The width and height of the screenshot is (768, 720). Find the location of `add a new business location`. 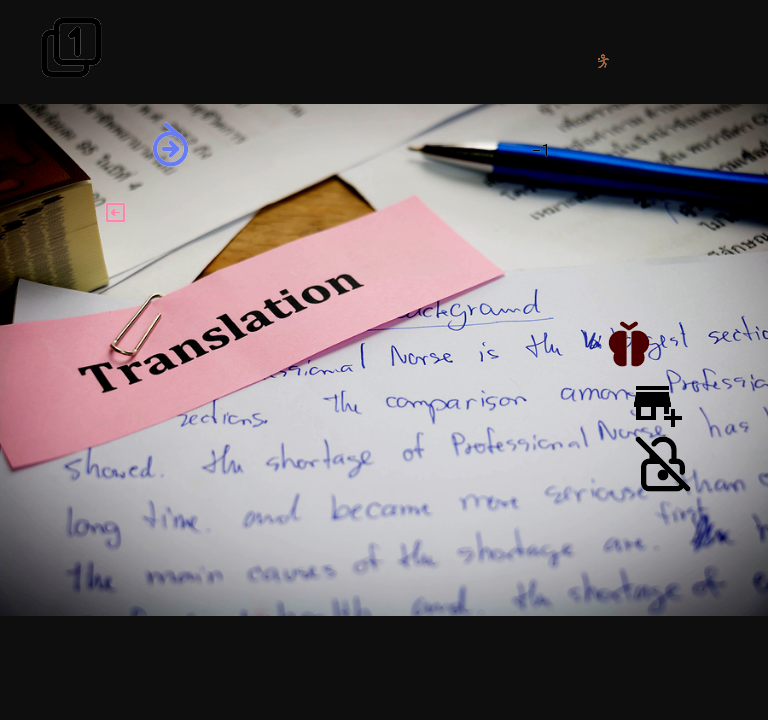

add a new business location is located at coordinates (658, 403).